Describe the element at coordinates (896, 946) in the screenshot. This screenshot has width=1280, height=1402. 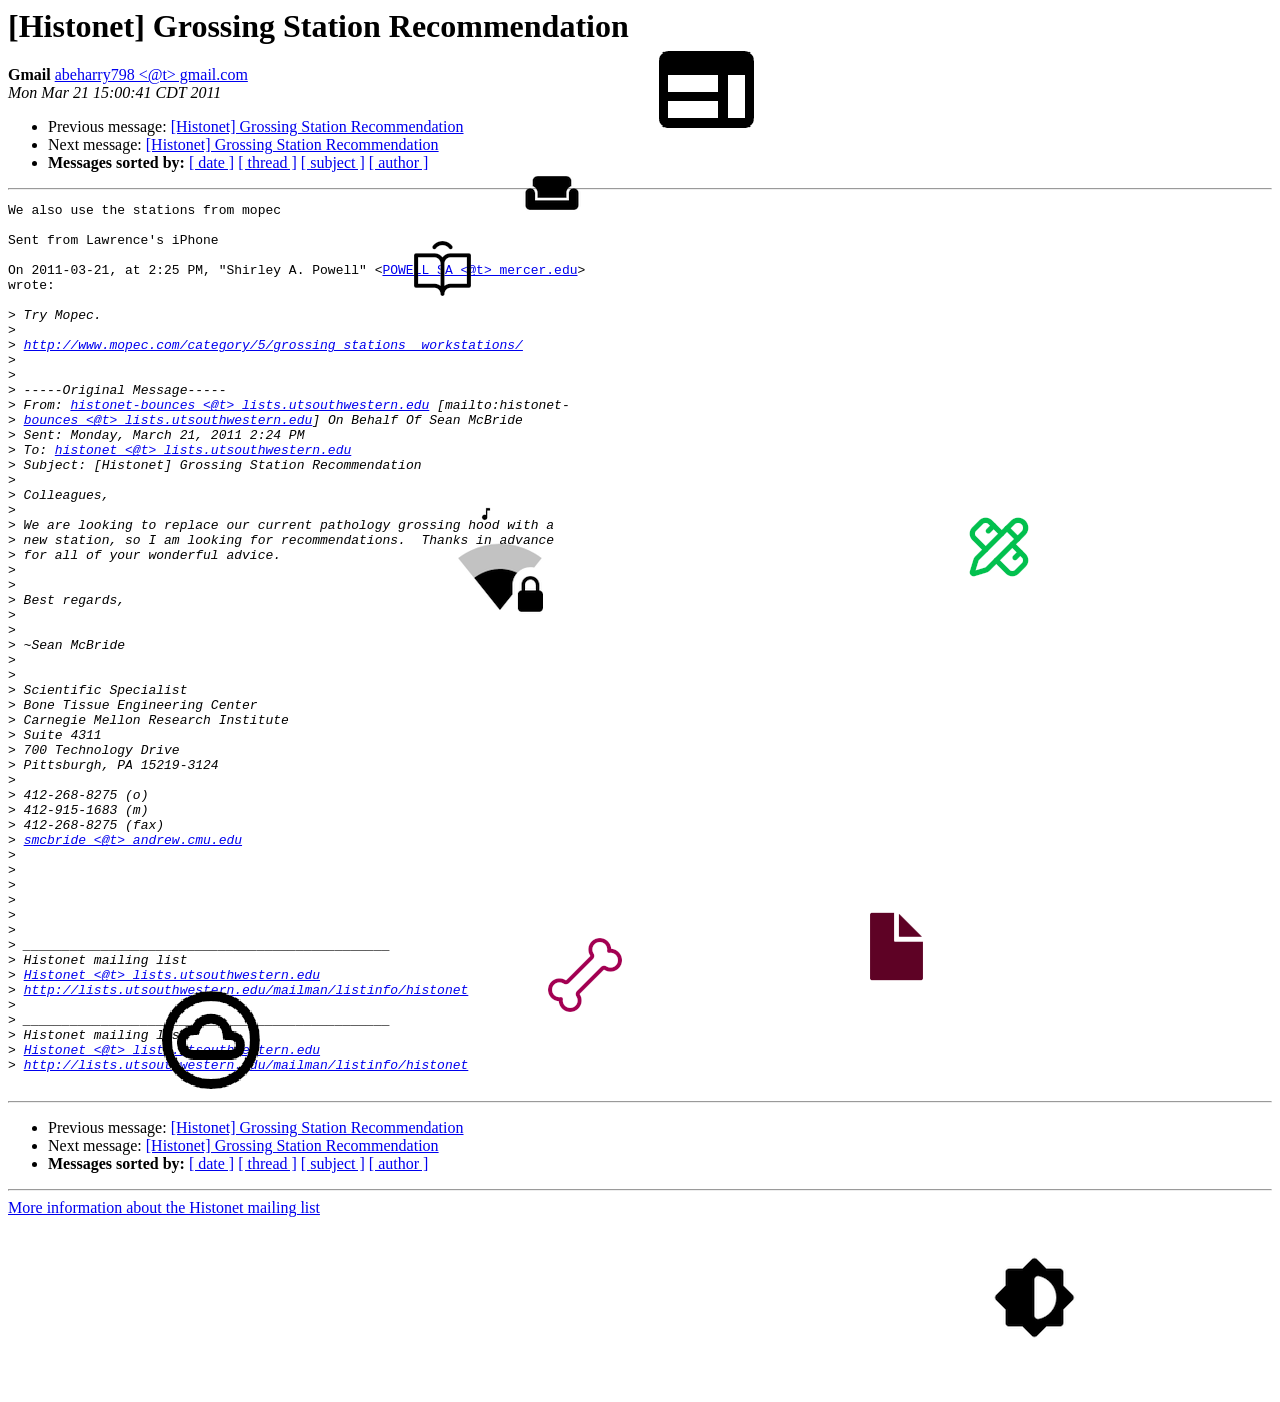
I see `view document details` at that location.